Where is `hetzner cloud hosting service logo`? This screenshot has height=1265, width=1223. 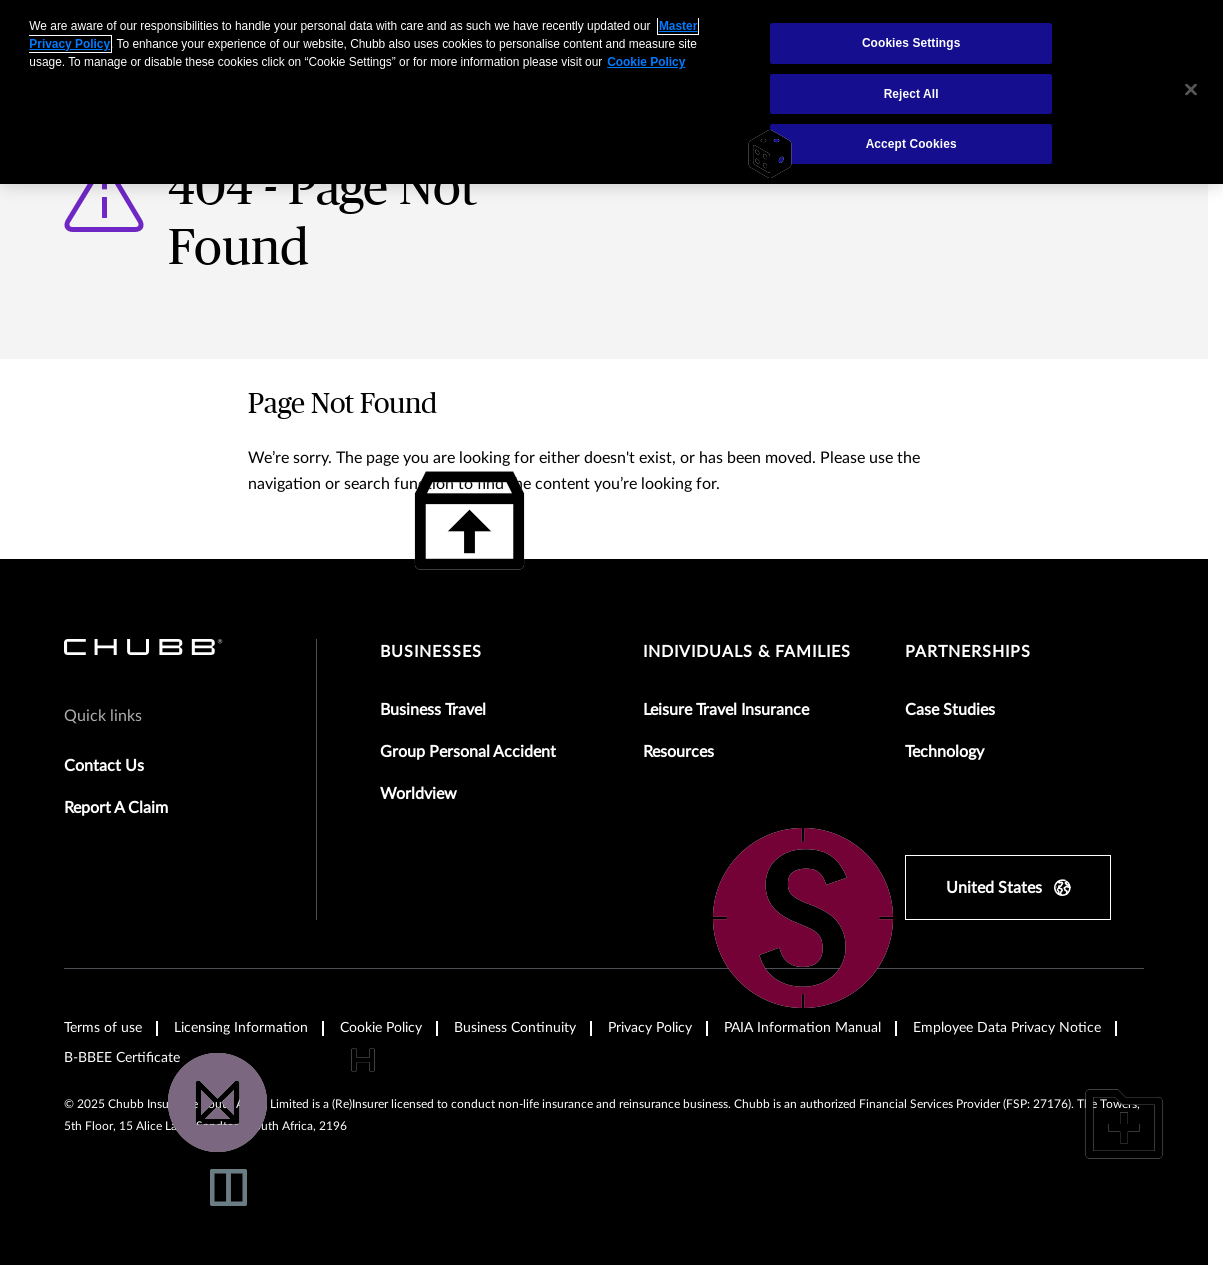
hetzner cloud hosting service logo is located at coordinates (363, 1060).